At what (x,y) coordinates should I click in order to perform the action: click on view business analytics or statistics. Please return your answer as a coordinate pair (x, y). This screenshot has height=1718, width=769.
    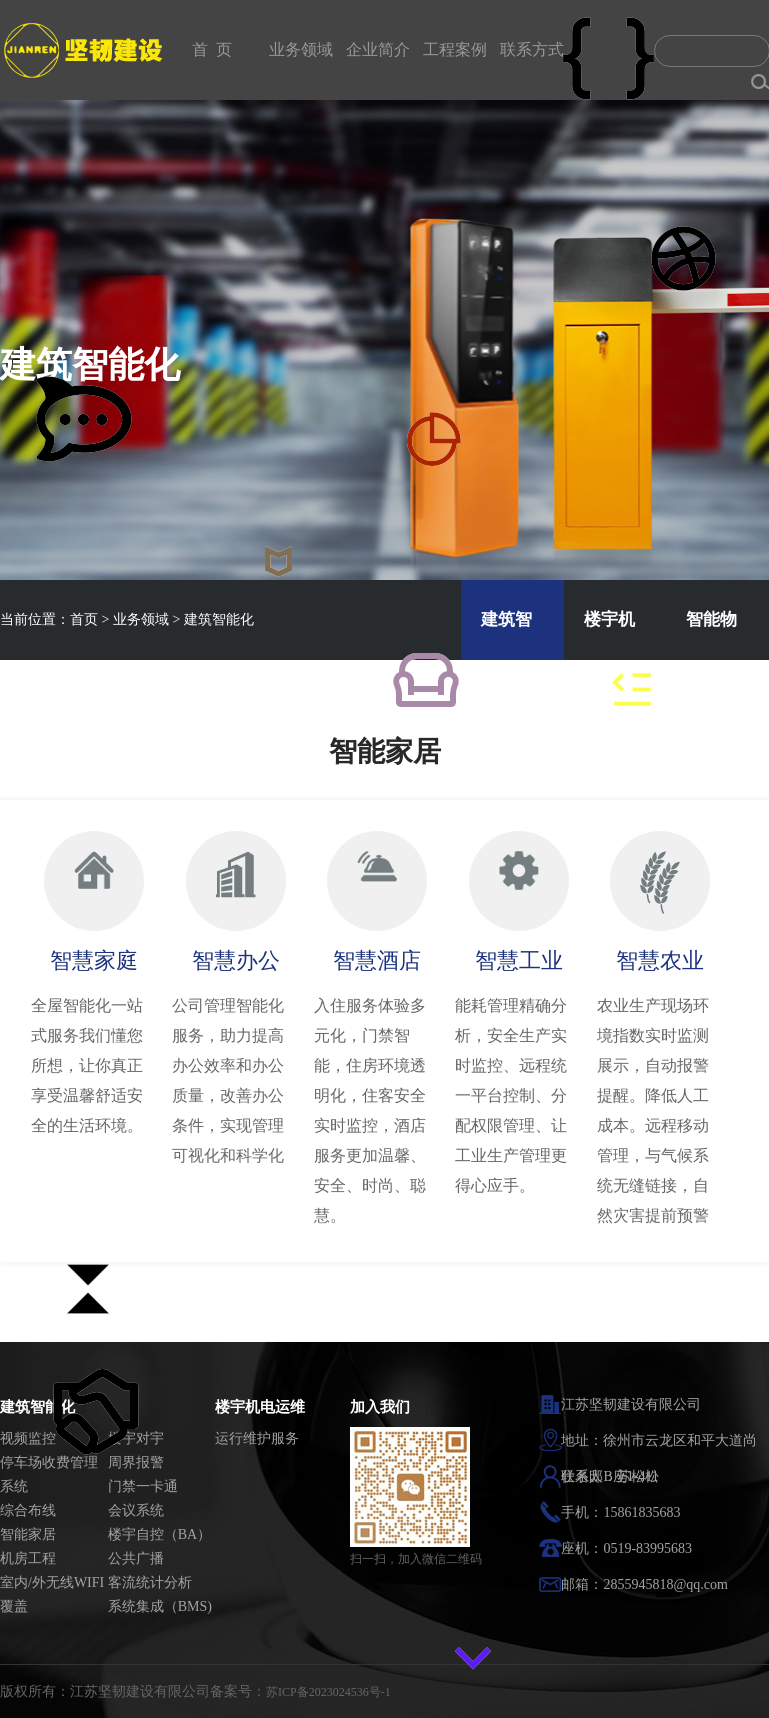
    Looking at the image, I should click on (432, 441).